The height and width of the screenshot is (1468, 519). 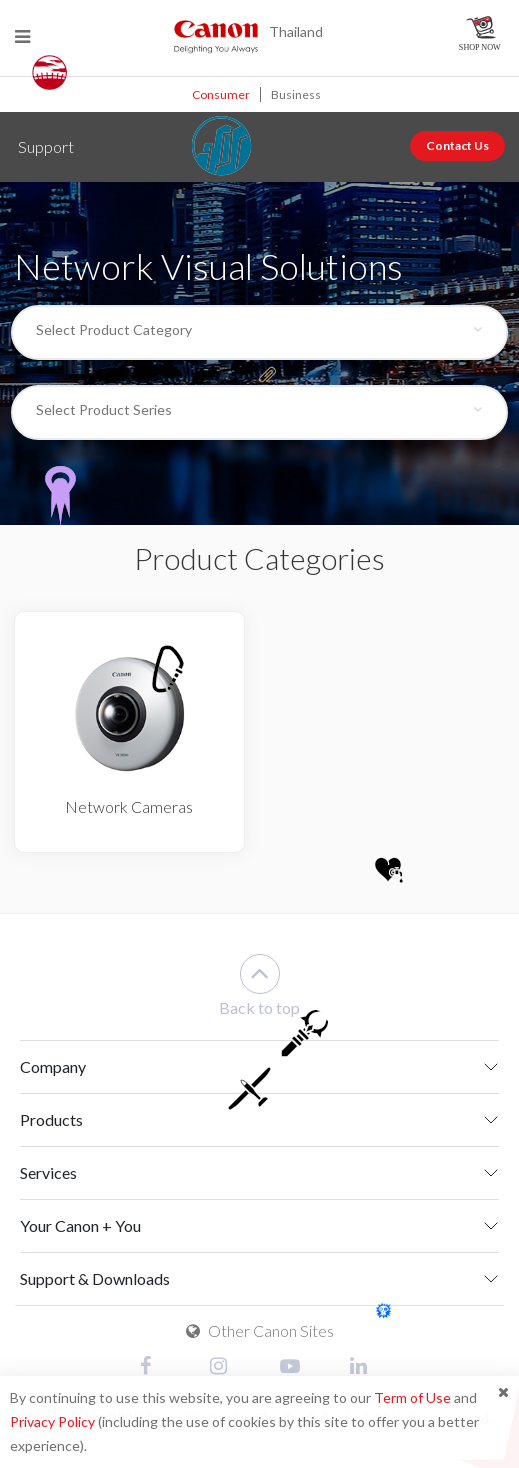 I want to click on navigate to rocky terrain or mountain area in game, so click(x=221, y=145).